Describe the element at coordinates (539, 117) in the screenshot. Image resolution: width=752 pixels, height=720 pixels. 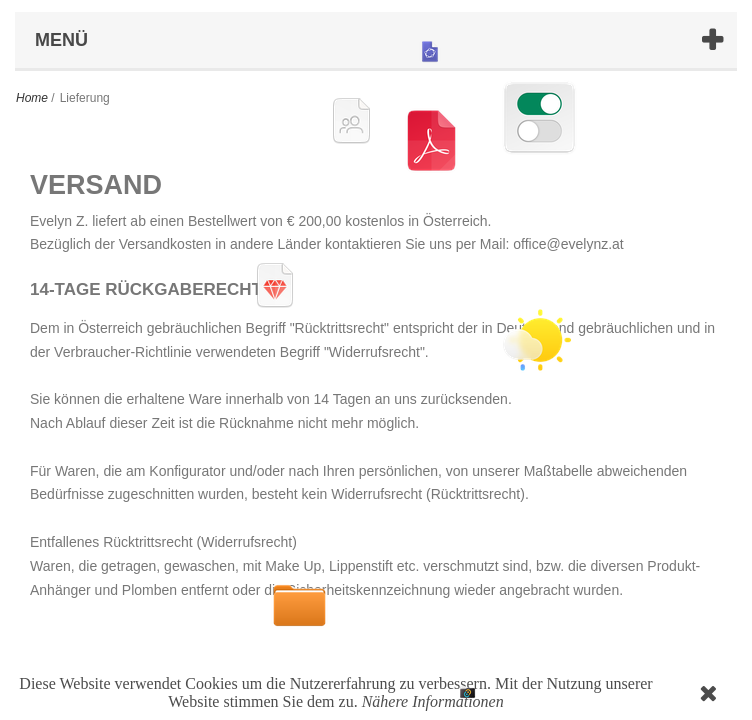
I see `open unity tweak tool settings` at that location.